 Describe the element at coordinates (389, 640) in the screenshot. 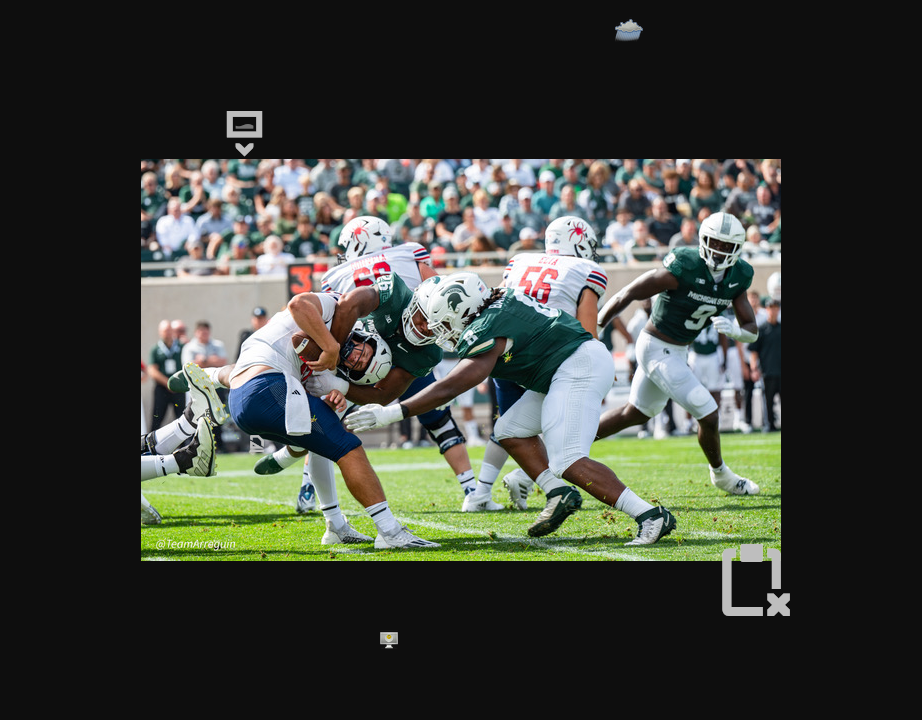

I see `lock your screen` at that location.